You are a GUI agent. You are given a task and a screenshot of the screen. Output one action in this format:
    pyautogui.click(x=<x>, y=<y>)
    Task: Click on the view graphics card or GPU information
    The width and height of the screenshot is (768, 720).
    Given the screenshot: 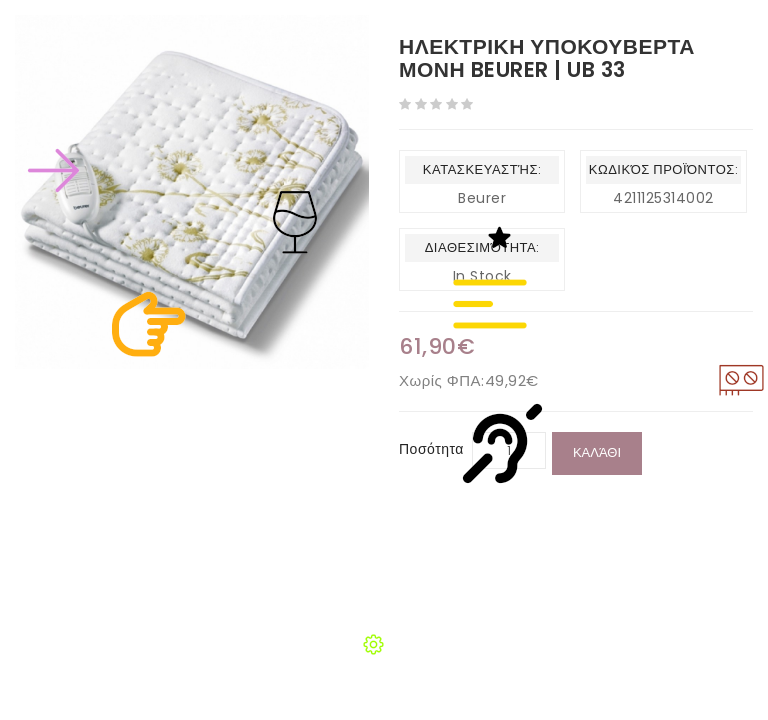 What is the action you would take?
    pyautogui.click(x=741, y=379)
    